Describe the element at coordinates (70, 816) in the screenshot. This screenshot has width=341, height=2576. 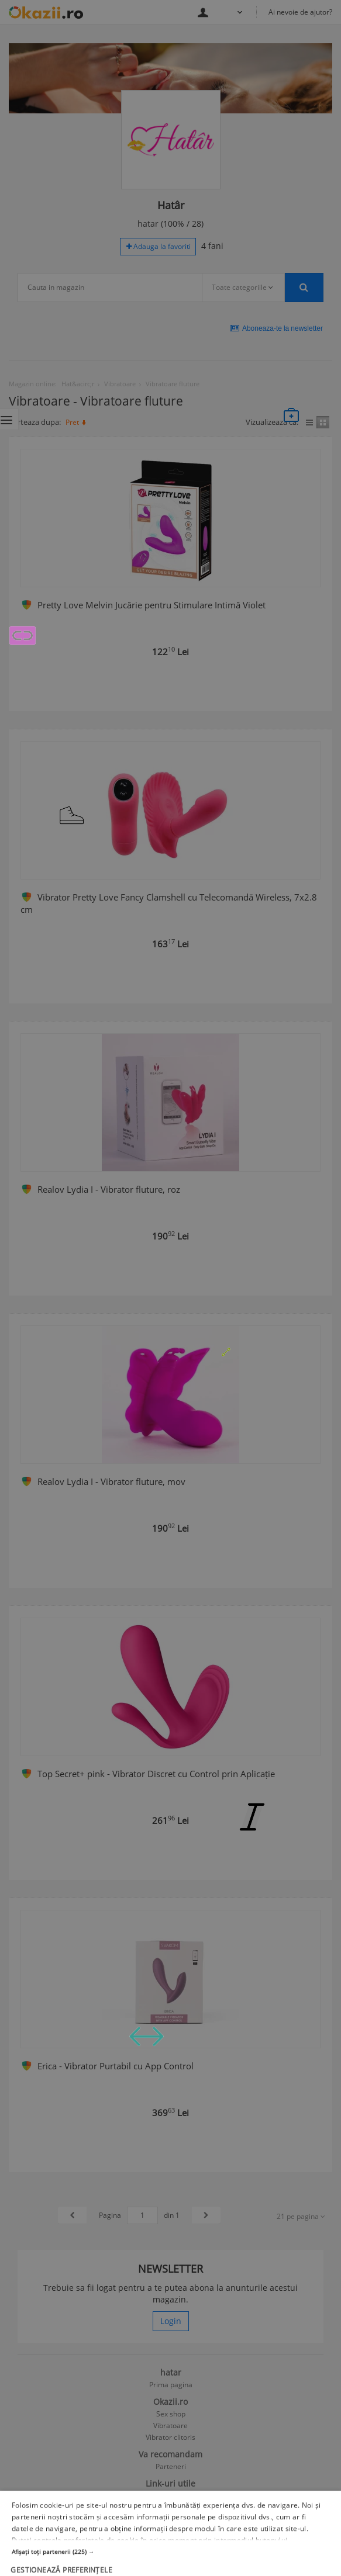
I see `browse footwear or shoe products` at that location.